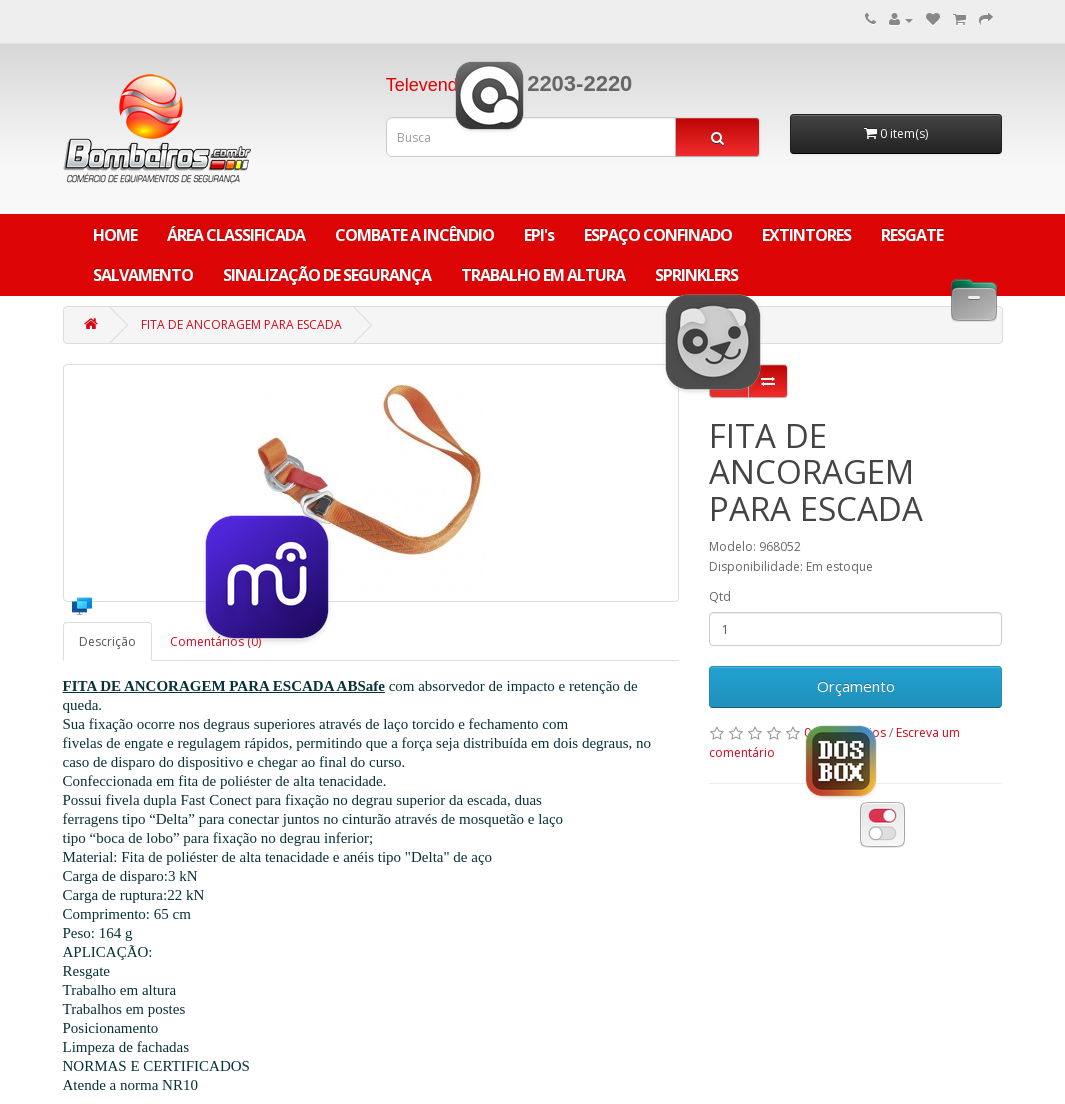  What do you see at coordinates (974, 300) in the screenshot?
I see `open the file manager application` at bounding box center [974, 300].